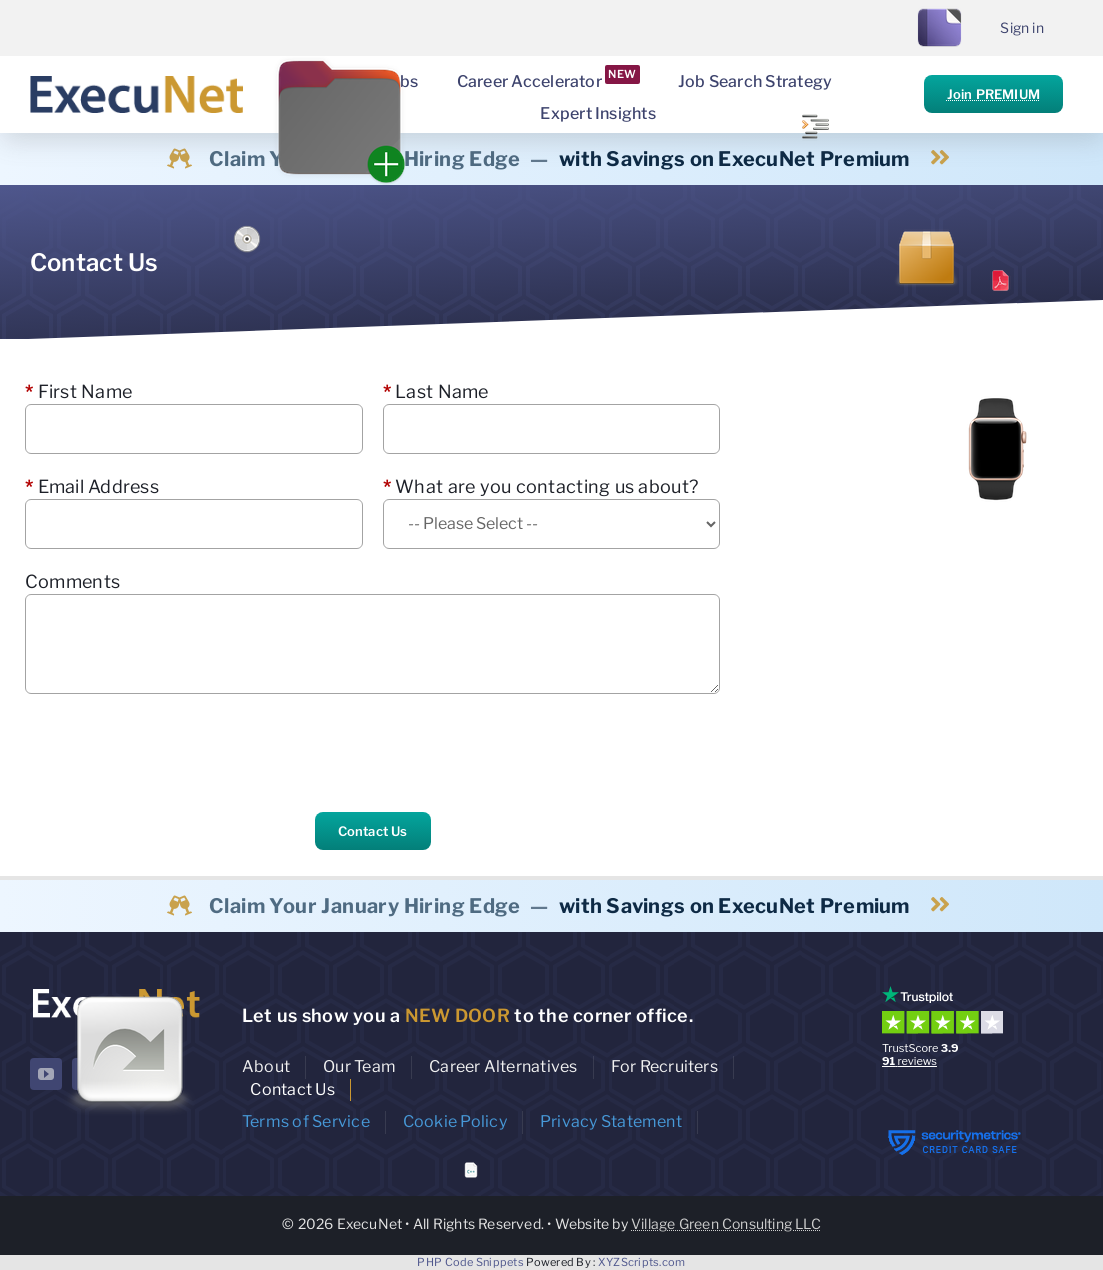  I want to click on indicates a software package or application bundle, so click(926, 254).